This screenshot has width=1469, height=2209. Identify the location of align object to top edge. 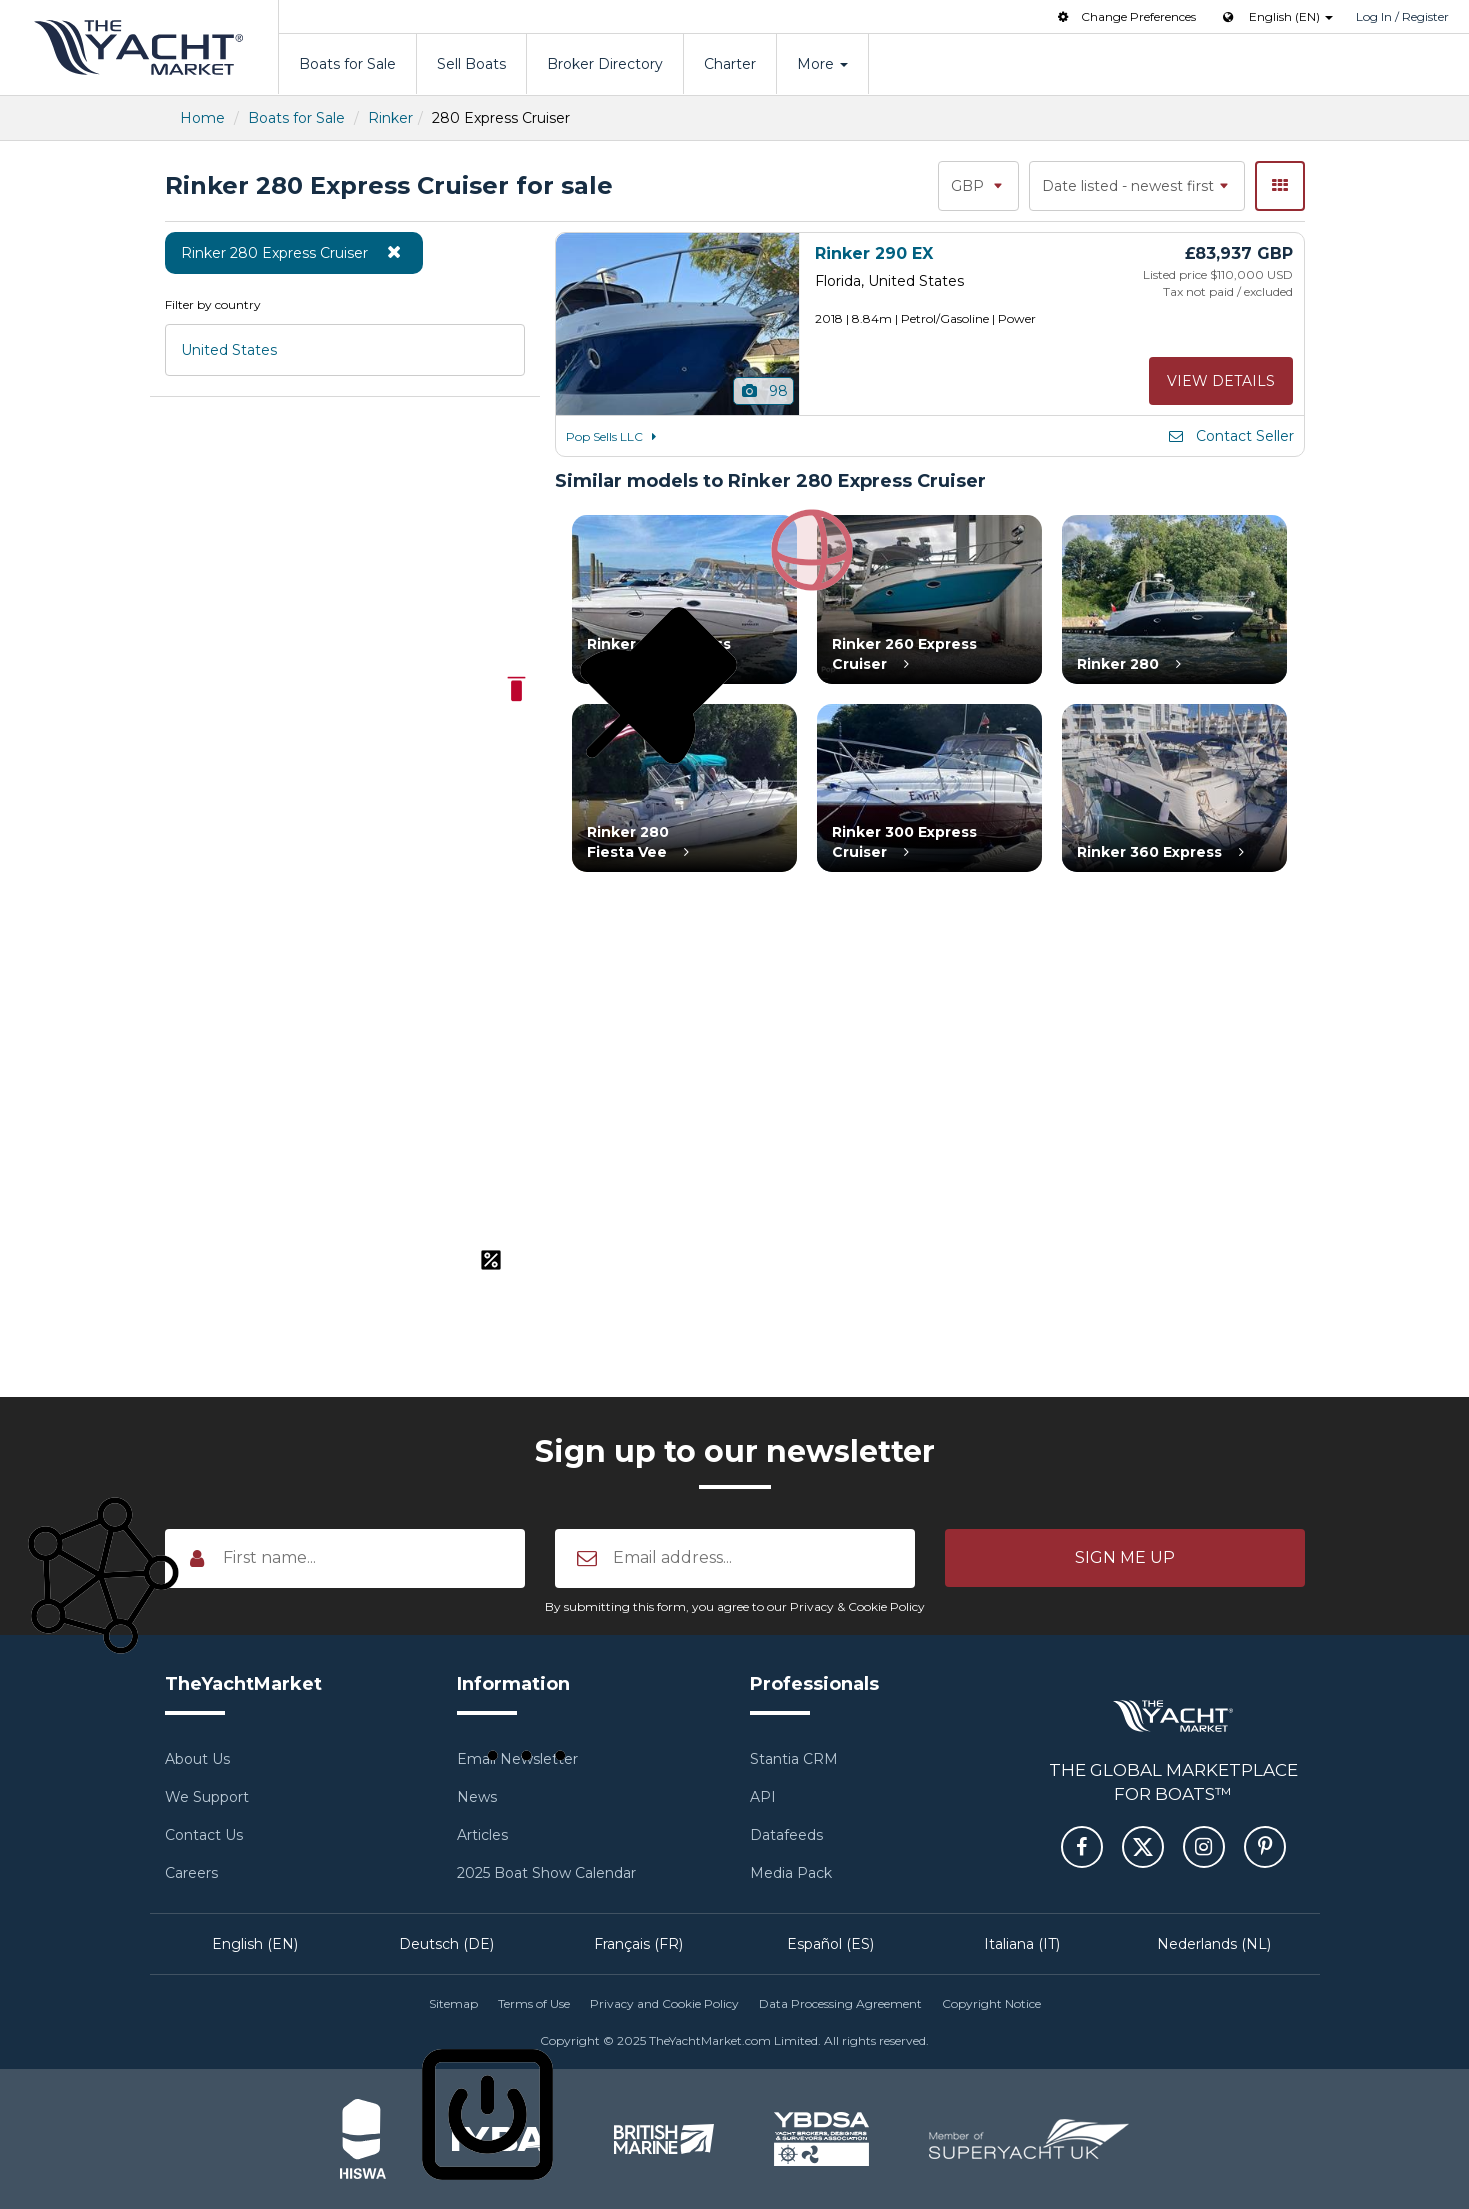
(516, 688).